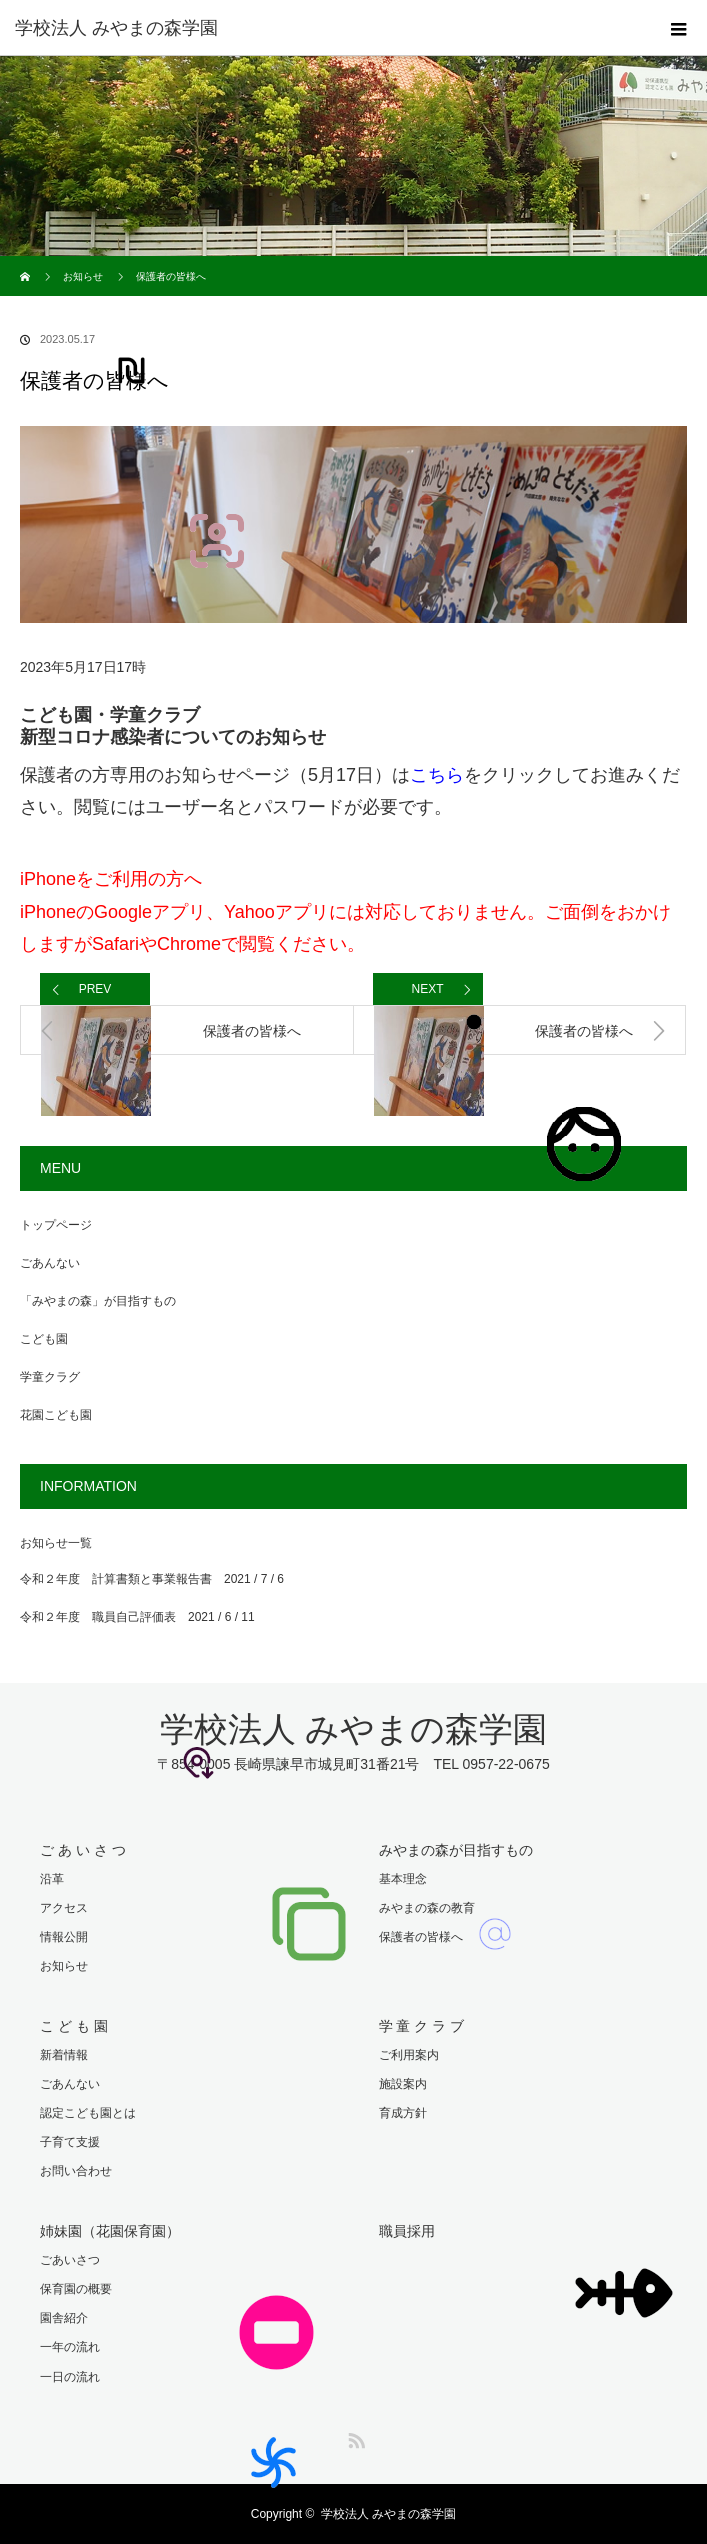 The height and width of the screenshot is (2544, 707). I want to click on scan or verify user identity, so click(217, 541).